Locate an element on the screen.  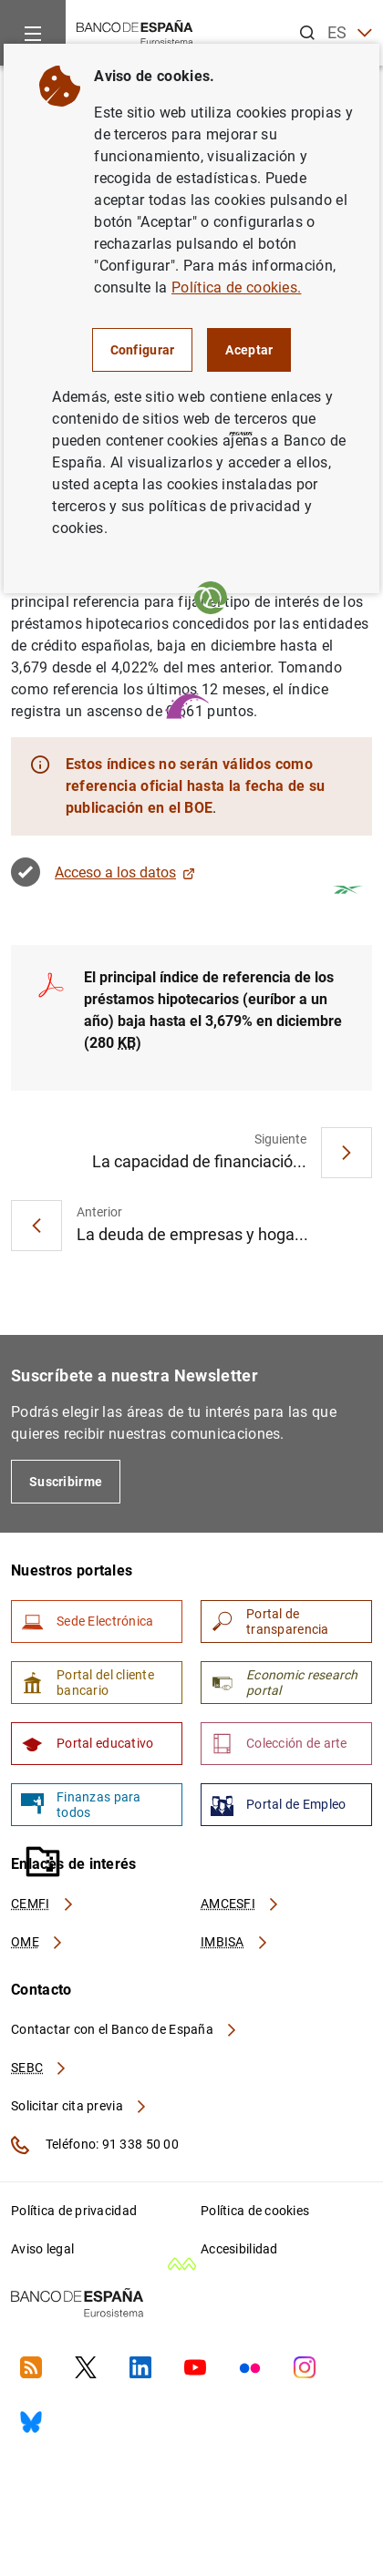
ruby on rails framework logo is located at coordinates (187, 705).